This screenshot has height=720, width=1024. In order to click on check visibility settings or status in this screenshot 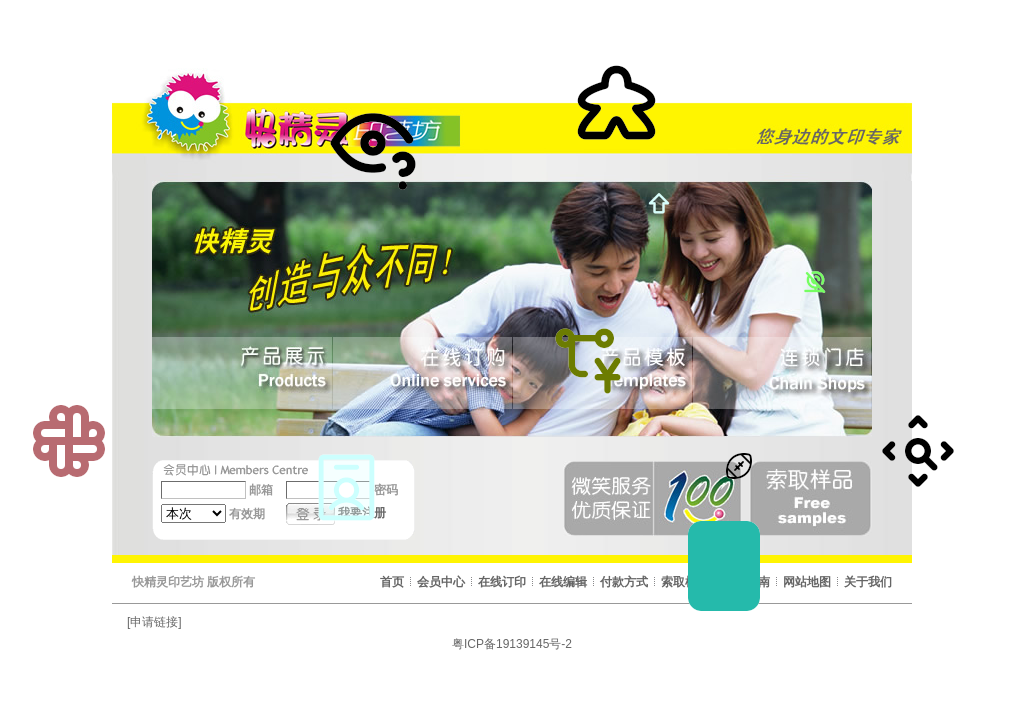, I will do `click(373, 143)`.